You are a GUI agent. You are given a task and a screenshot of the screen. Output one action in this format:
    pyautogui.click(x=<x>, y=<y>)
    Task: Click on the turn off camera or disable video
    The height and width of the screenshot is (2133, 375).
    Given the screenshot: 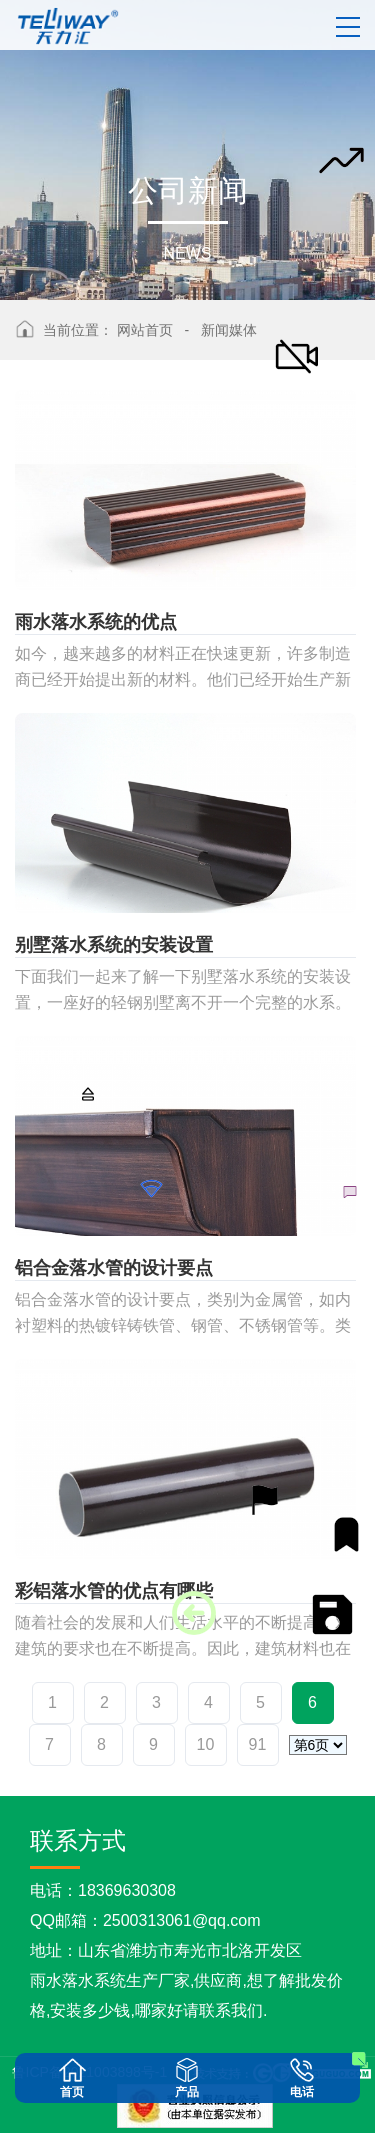 What is the action you would take?
    pyautogui.click(x=295, y=356)
    